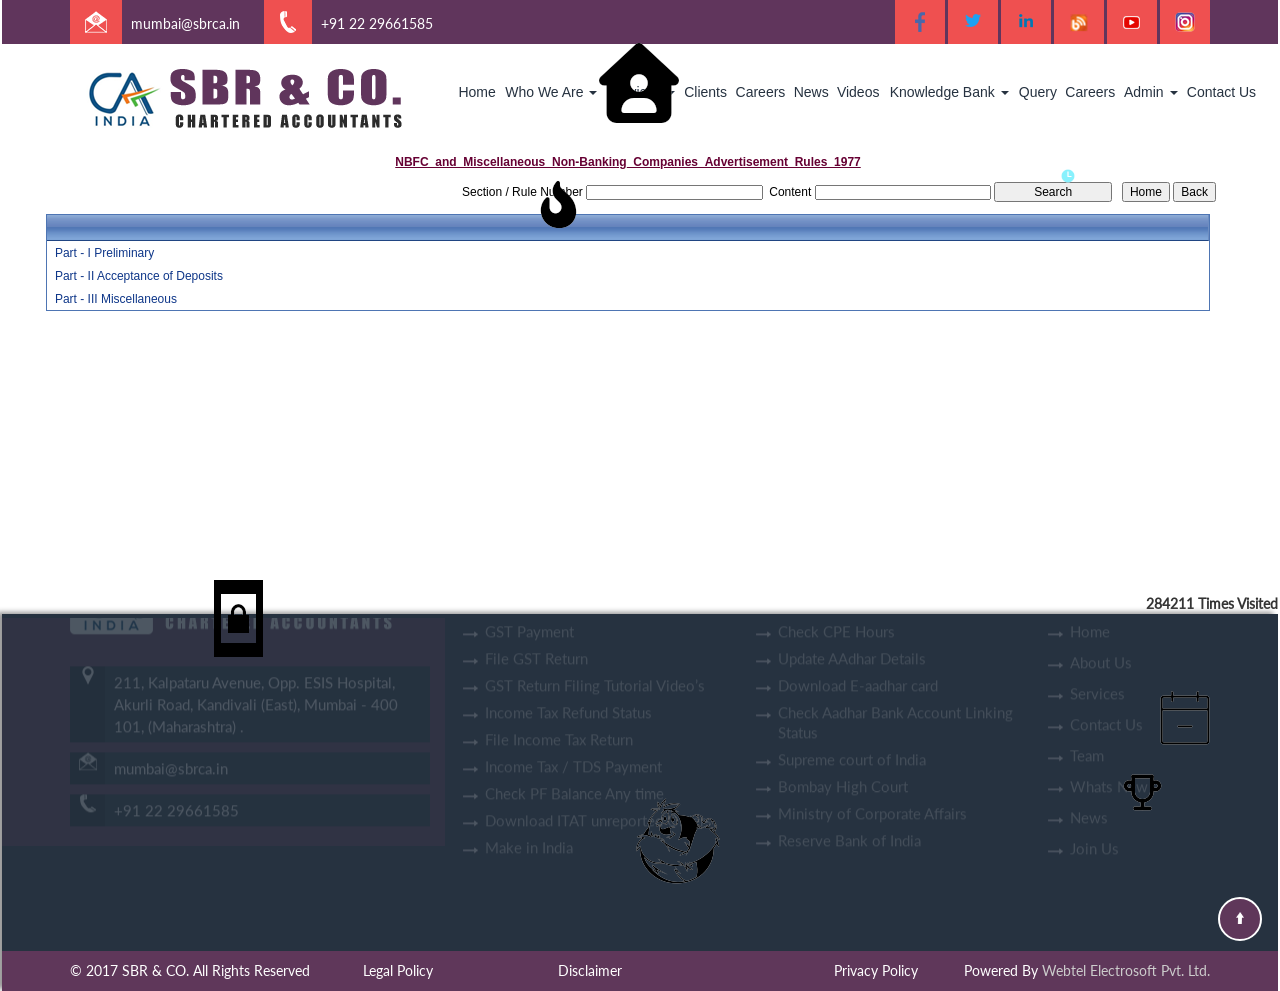 The width and height of the screenshot is (1280, 991). Describe the element at coordinates (678, 841) in the screenshot. I see `the red yeti brand logo` at that location.